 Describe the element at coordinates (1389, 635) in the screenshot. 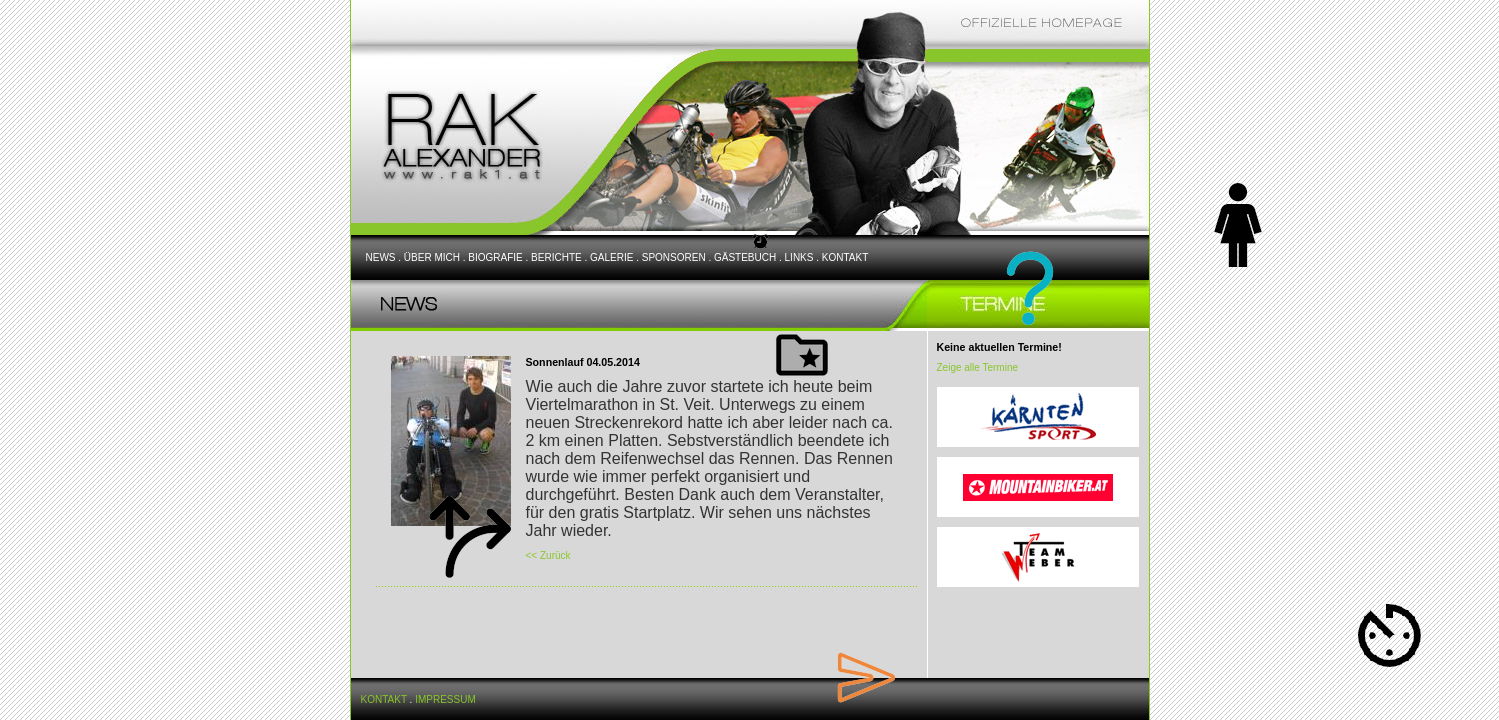

I see `set or view a countdown timer` at that location.